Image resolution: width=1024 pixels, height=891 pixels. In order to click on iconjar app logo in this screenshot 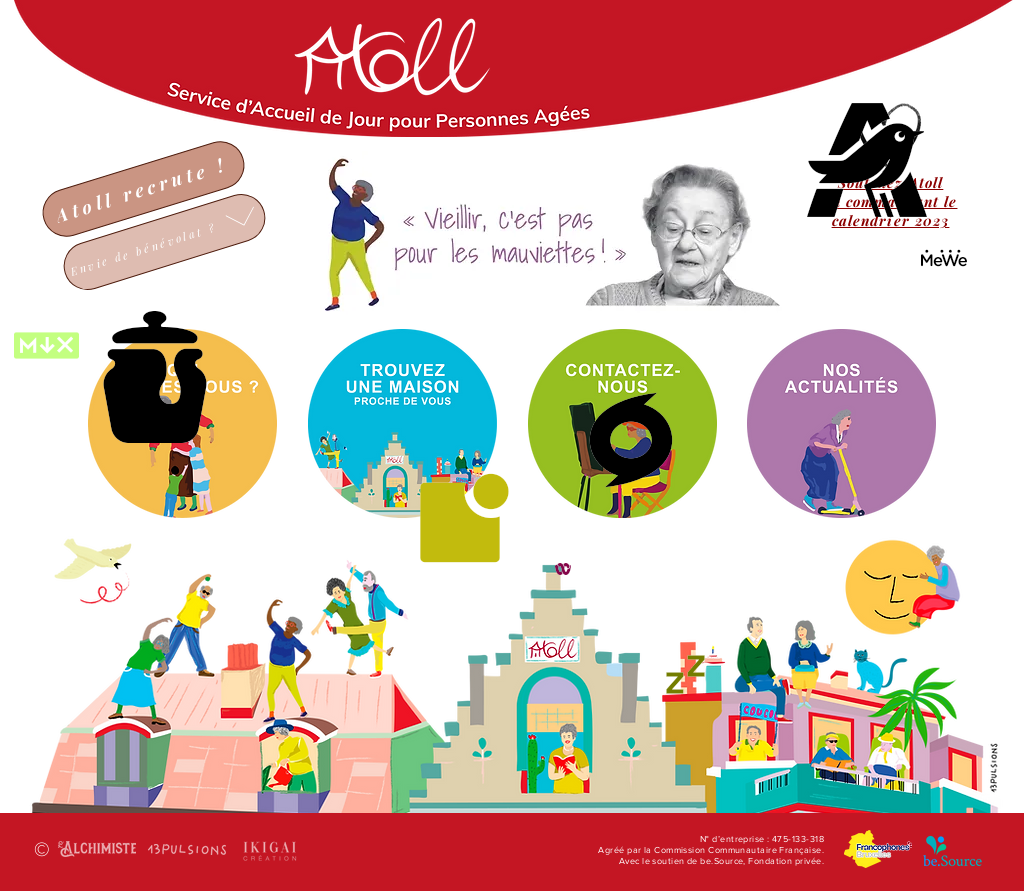, I will do `click(155, 377)`.